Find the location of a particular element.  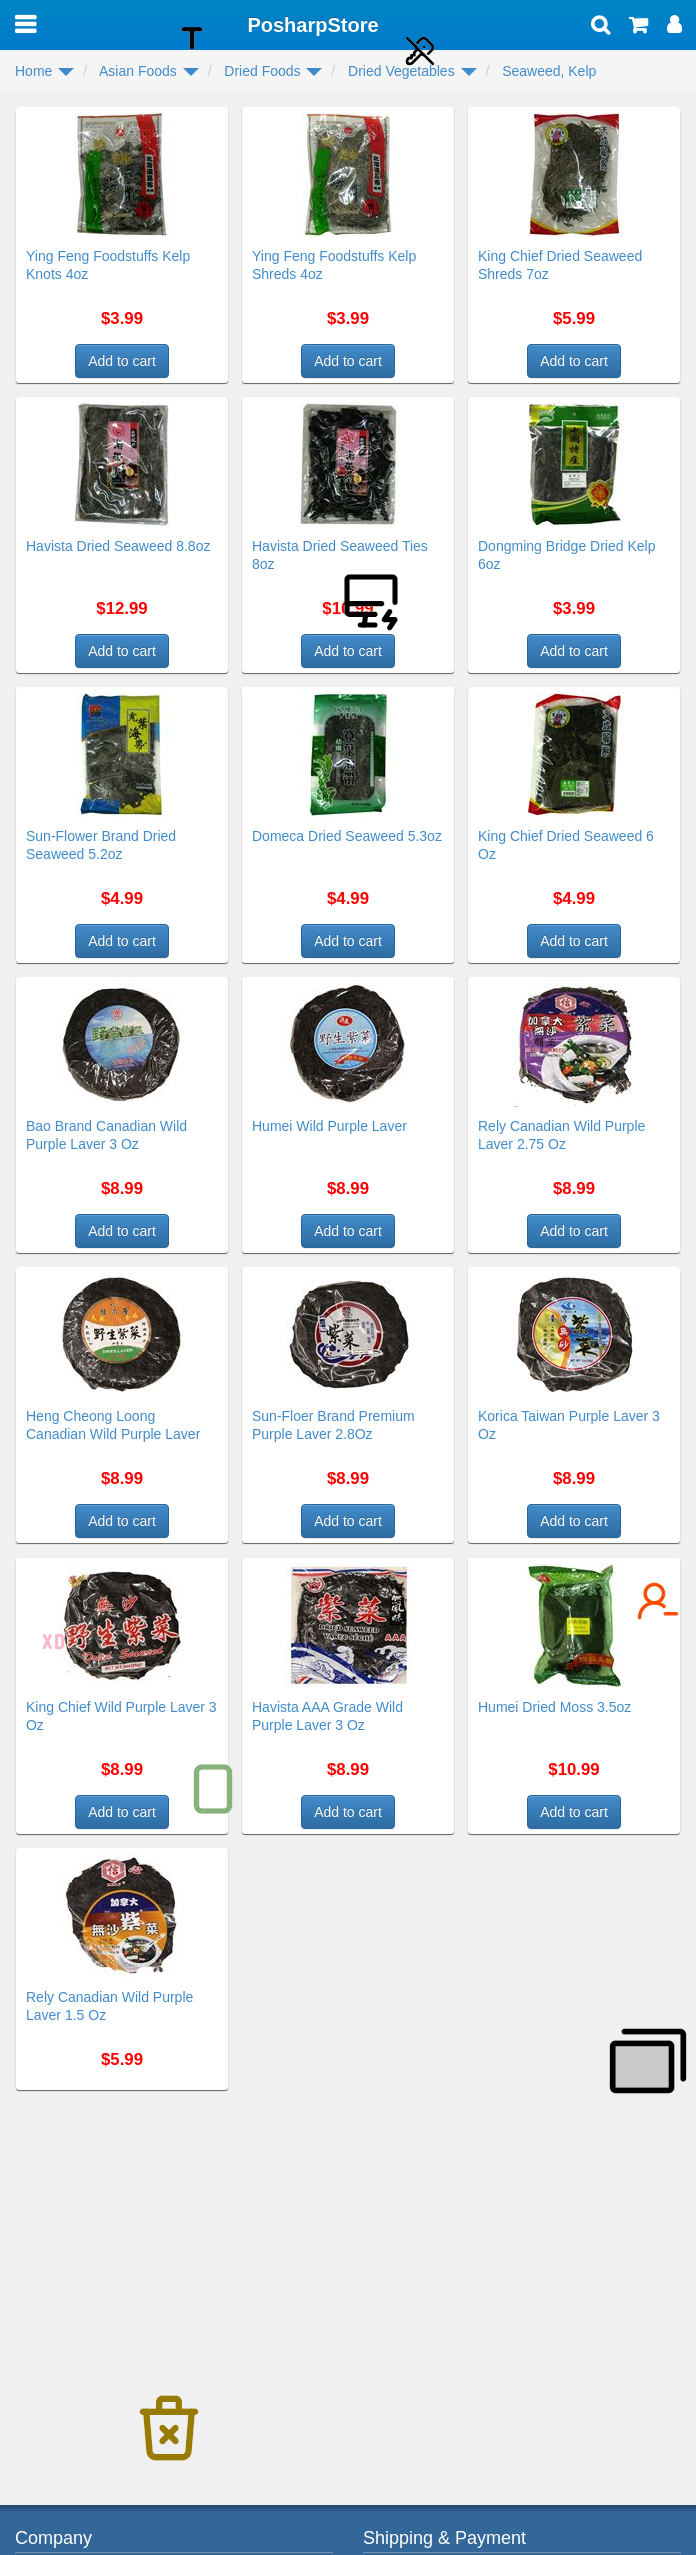

view stacked cards or layers is located at coordinates (648, 2061).